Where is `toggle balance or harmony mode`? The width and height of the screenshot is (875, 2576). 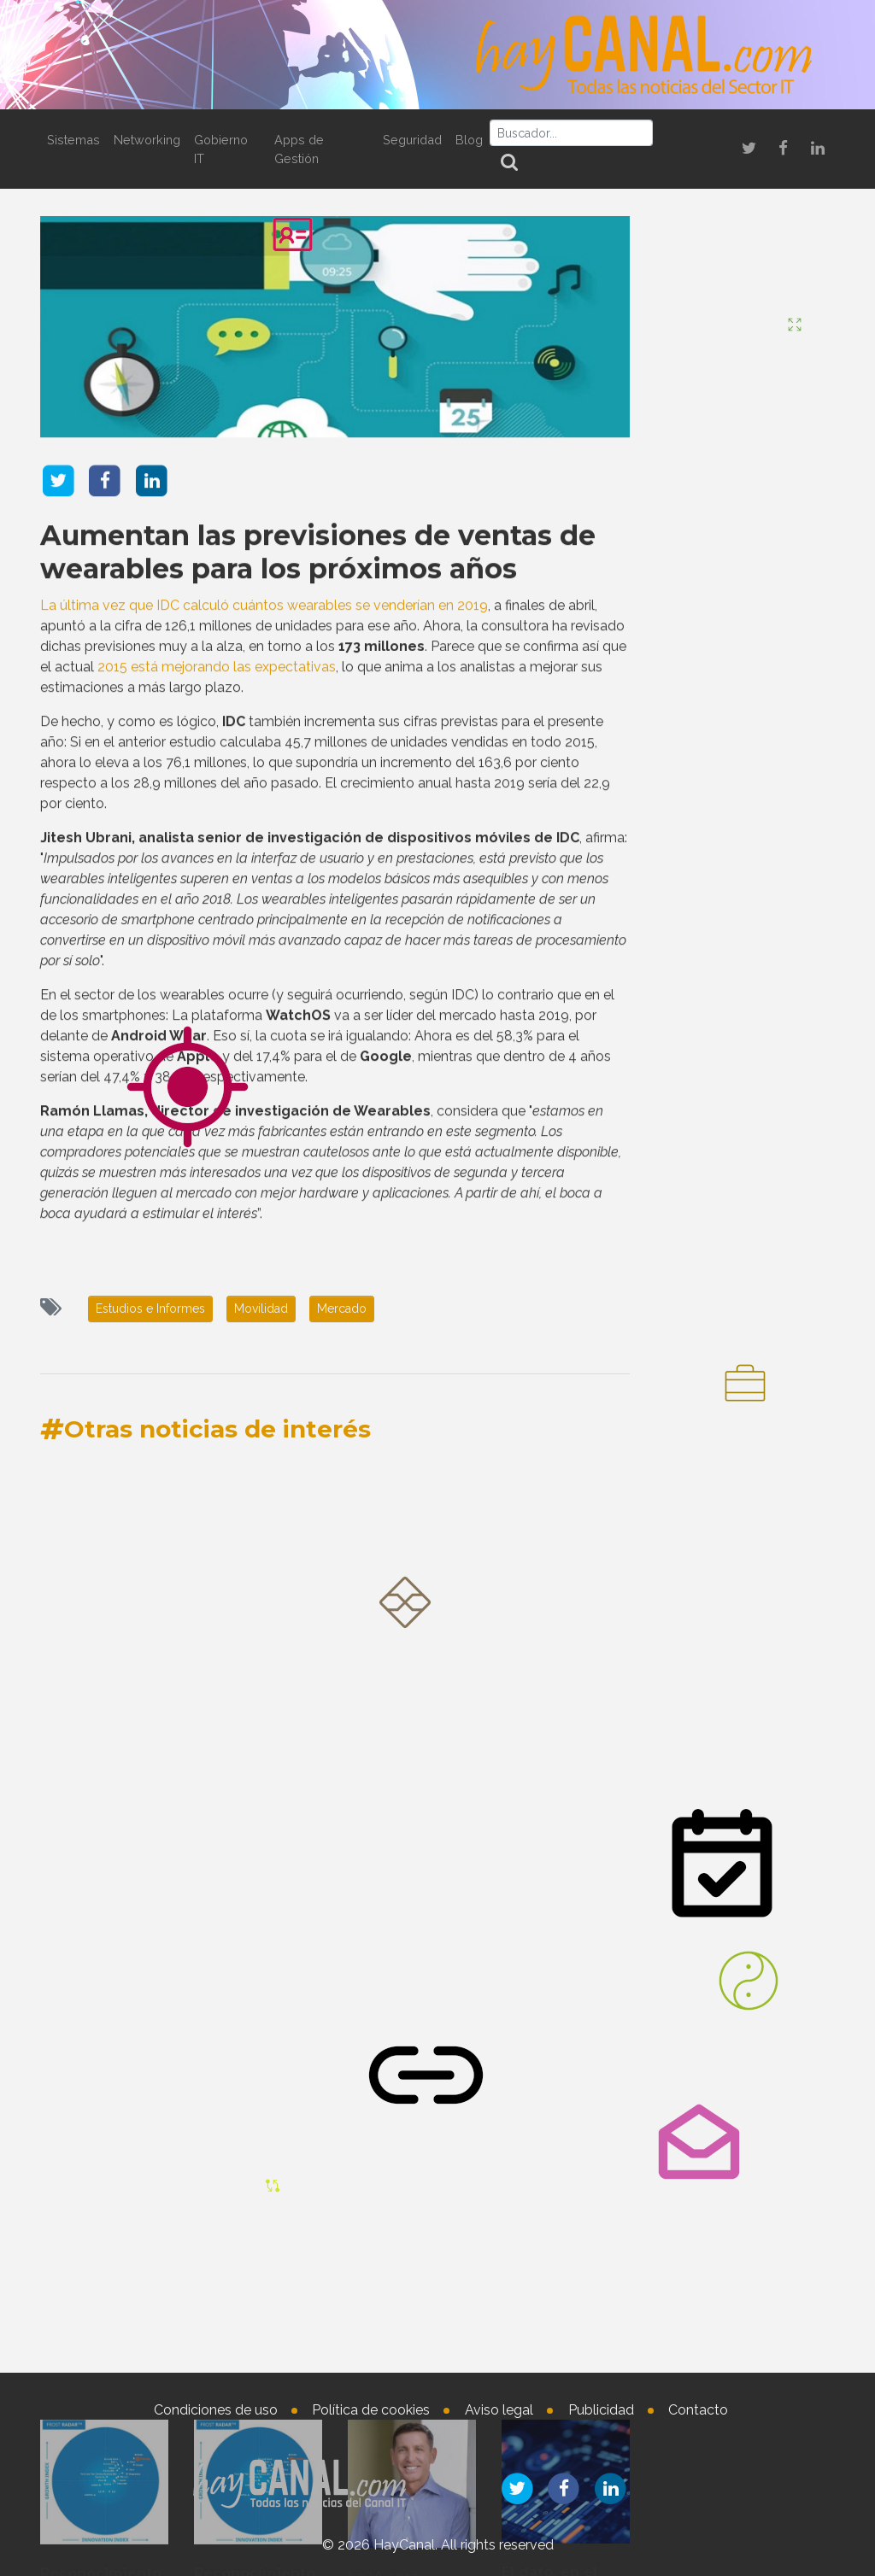
toggle balance or harmony mode is located at coordinates (749, 1981).